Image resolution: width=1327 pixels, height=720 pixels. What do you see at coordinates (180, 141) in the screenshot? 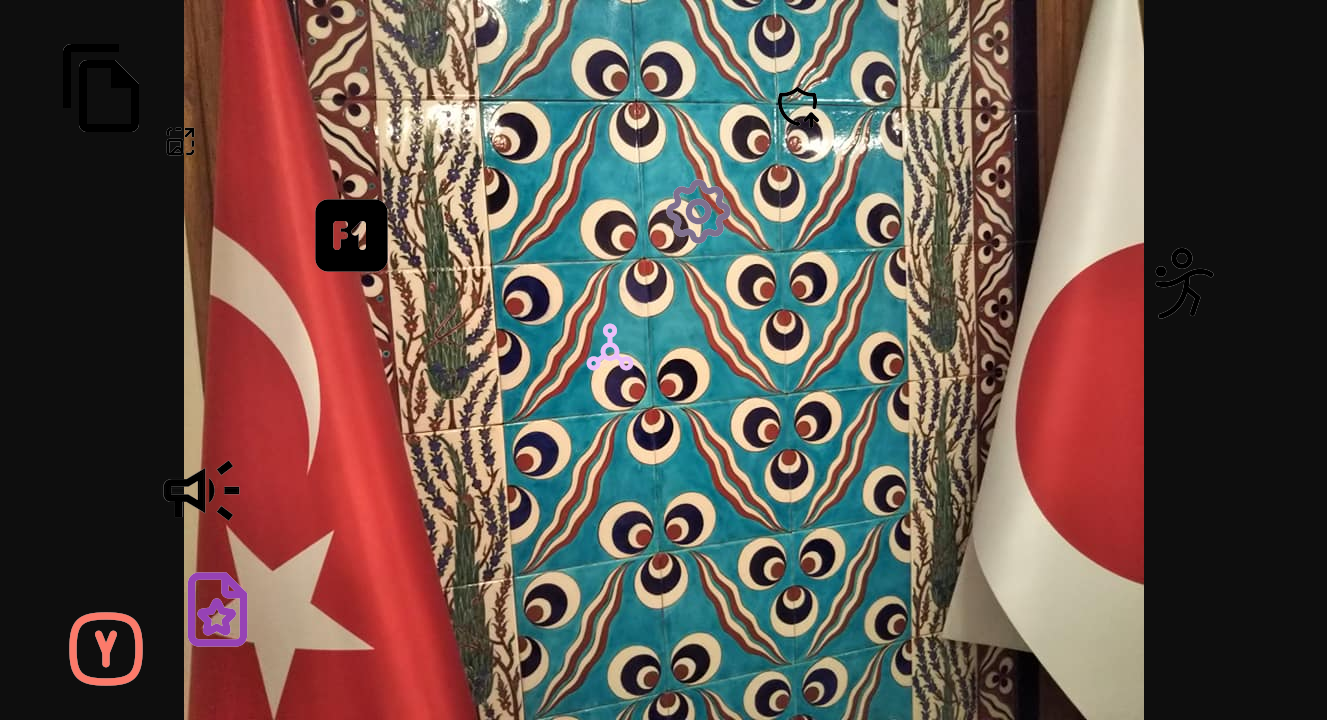
I see `upscale or enhance image resolution` at bounding box center [180, 141].